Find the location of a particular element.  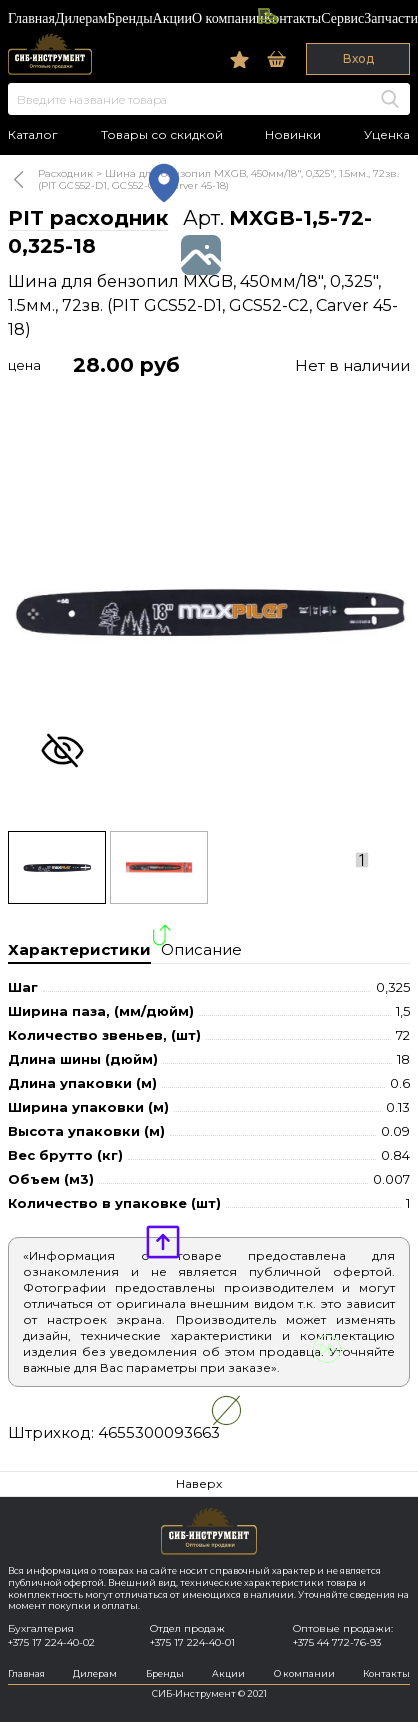

upload a file or content is located at coordinates (163, 1242).